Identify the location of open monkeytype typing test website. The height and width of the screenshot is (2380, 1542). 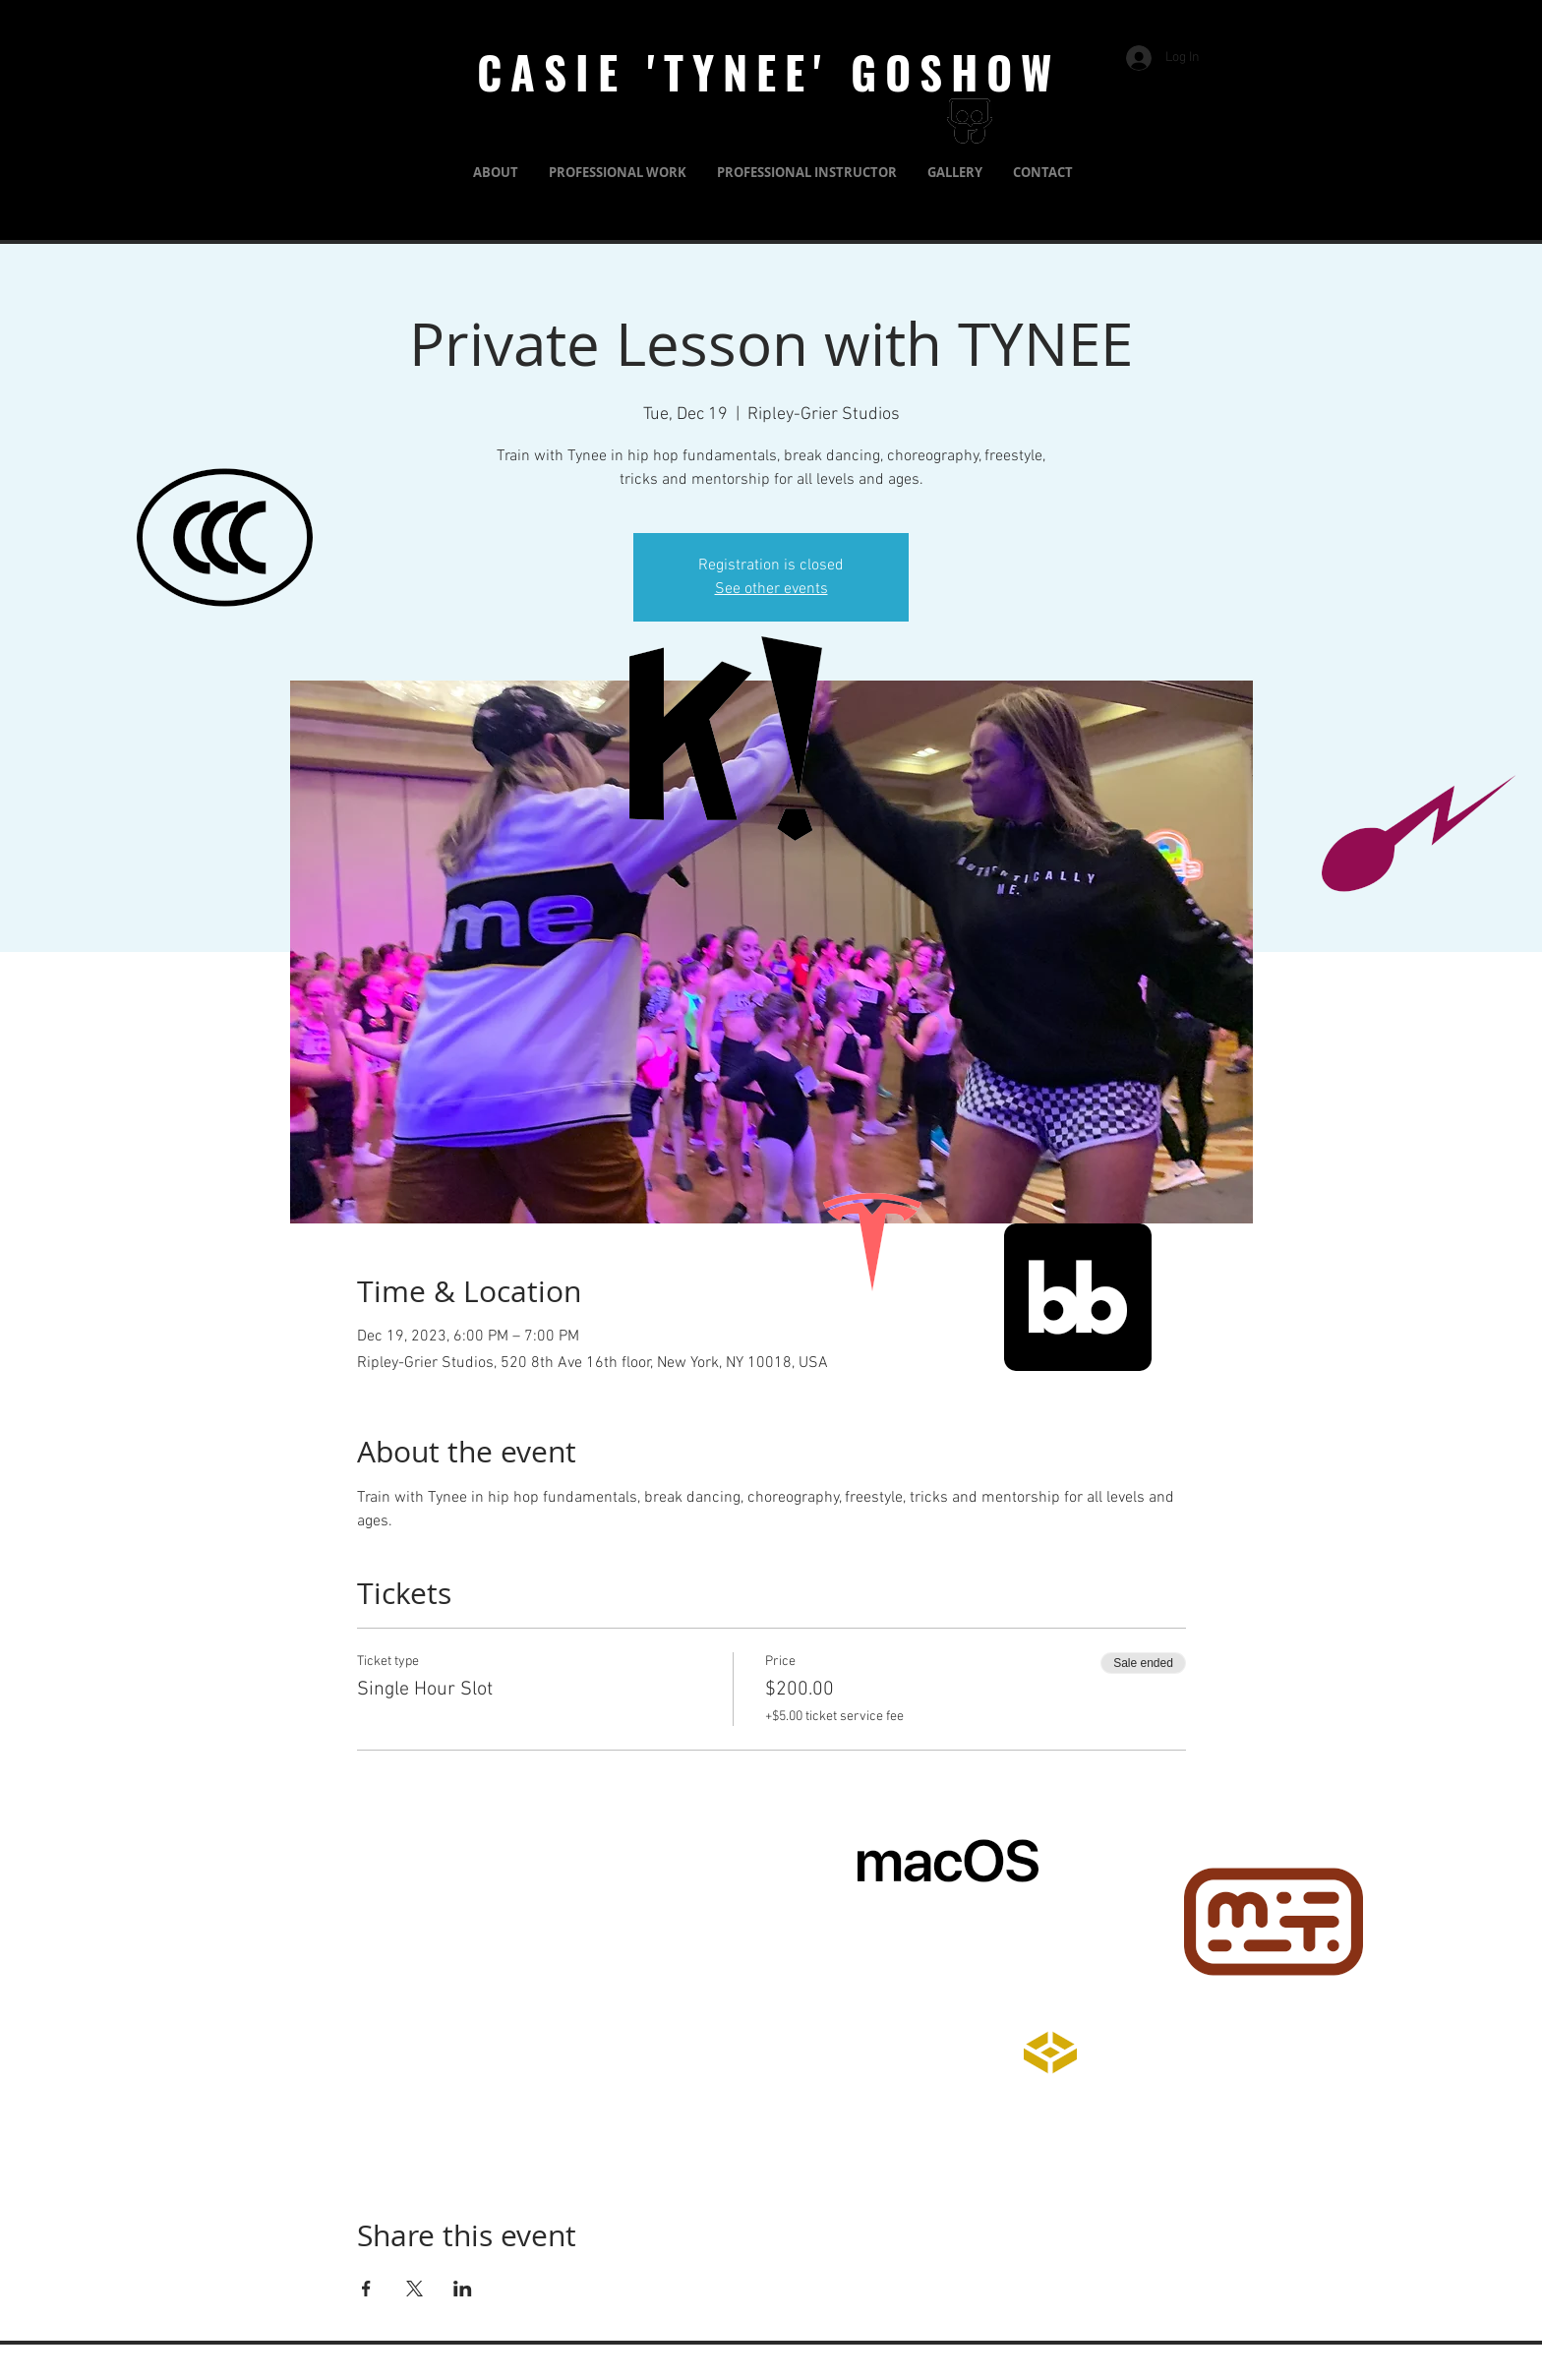
(1274, 1922).